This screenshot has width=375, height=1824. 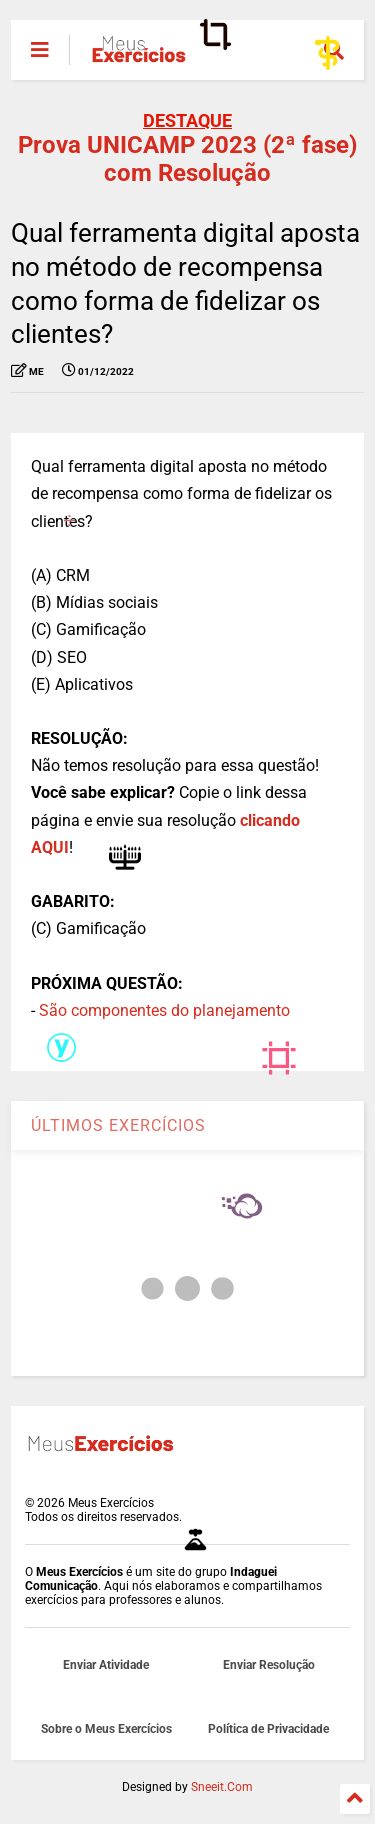 I want to click on yubico security key branding, so click(x=61, y=1047).